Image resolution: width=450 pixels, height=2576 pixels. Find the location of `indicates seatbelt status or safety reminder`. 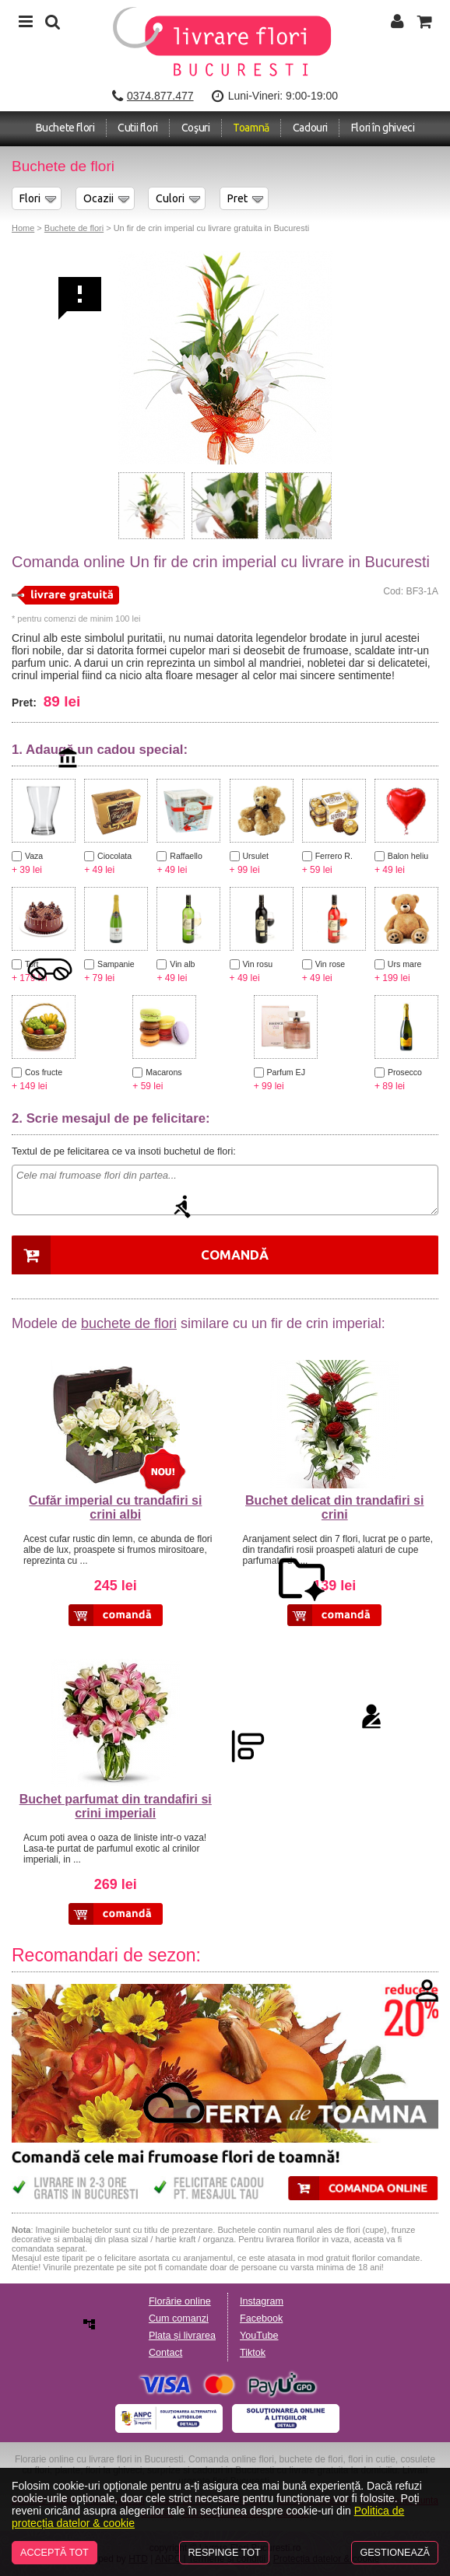

indicates seatbelt status or safety reminder is located at coordinates (371, 1716).